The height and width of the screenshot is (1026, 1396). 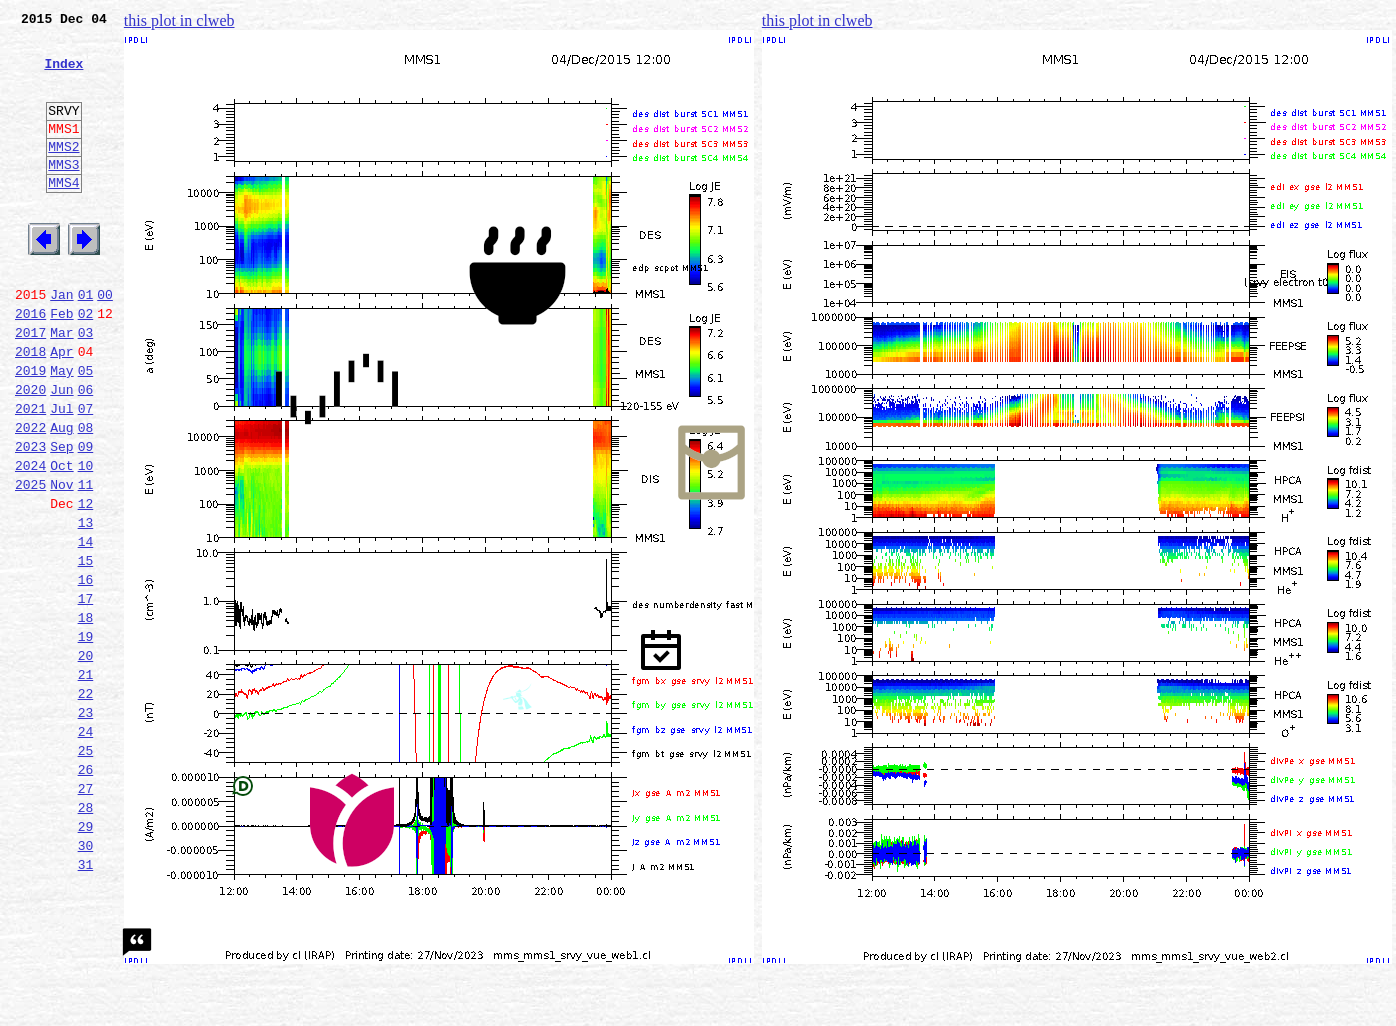 What do you see at coordinates (137, 941) in the screenshot?
I see `view quoted messages` at bounding box center [137, 941].